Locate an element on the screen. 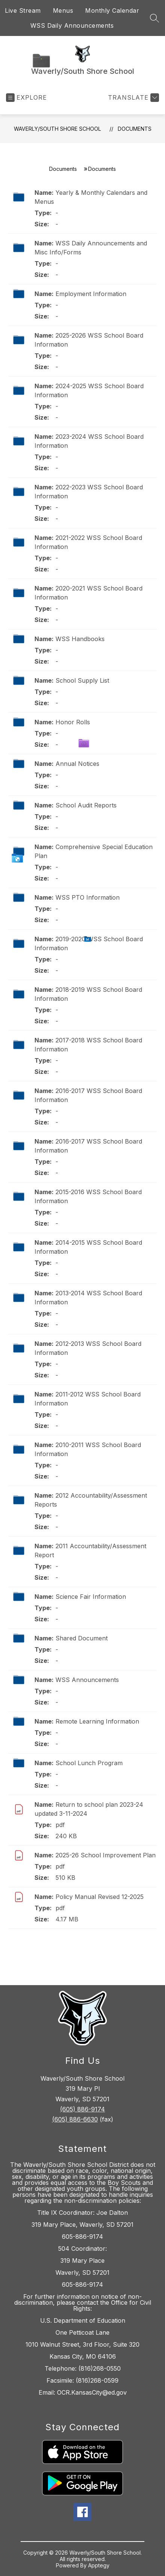 The image size is (165, 2576). access network server files is located at coordinates (41, 61).